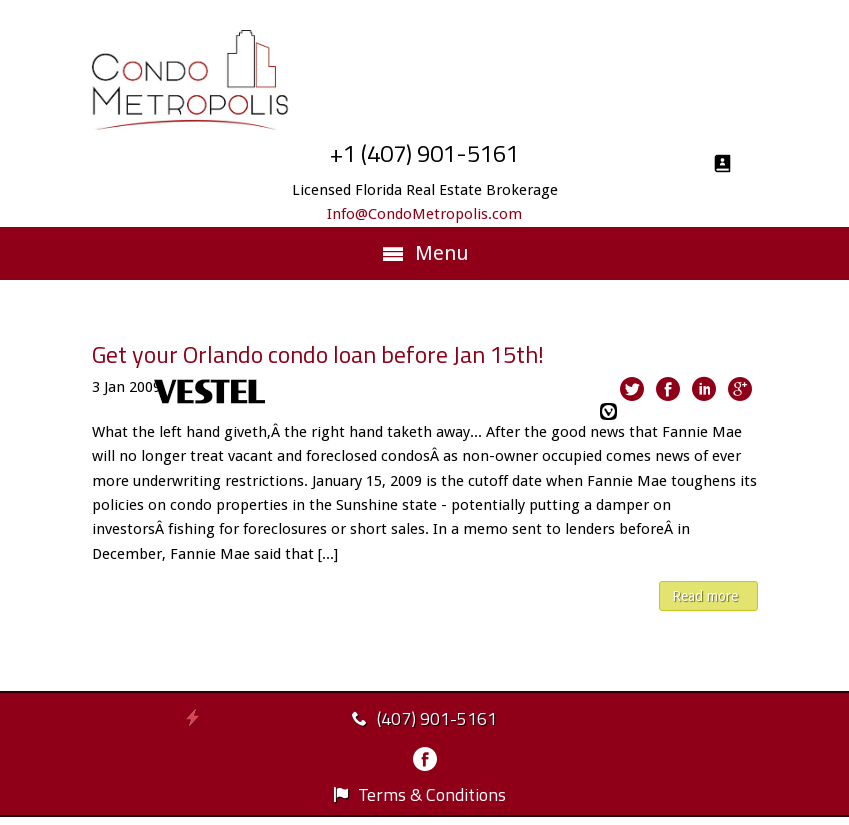 The height and width of the screenshot is (825, 849). What do you see at coordinates (608, 411) in the screenshot?
I see `open vivaldi browser` at bounding box center [608, 411].